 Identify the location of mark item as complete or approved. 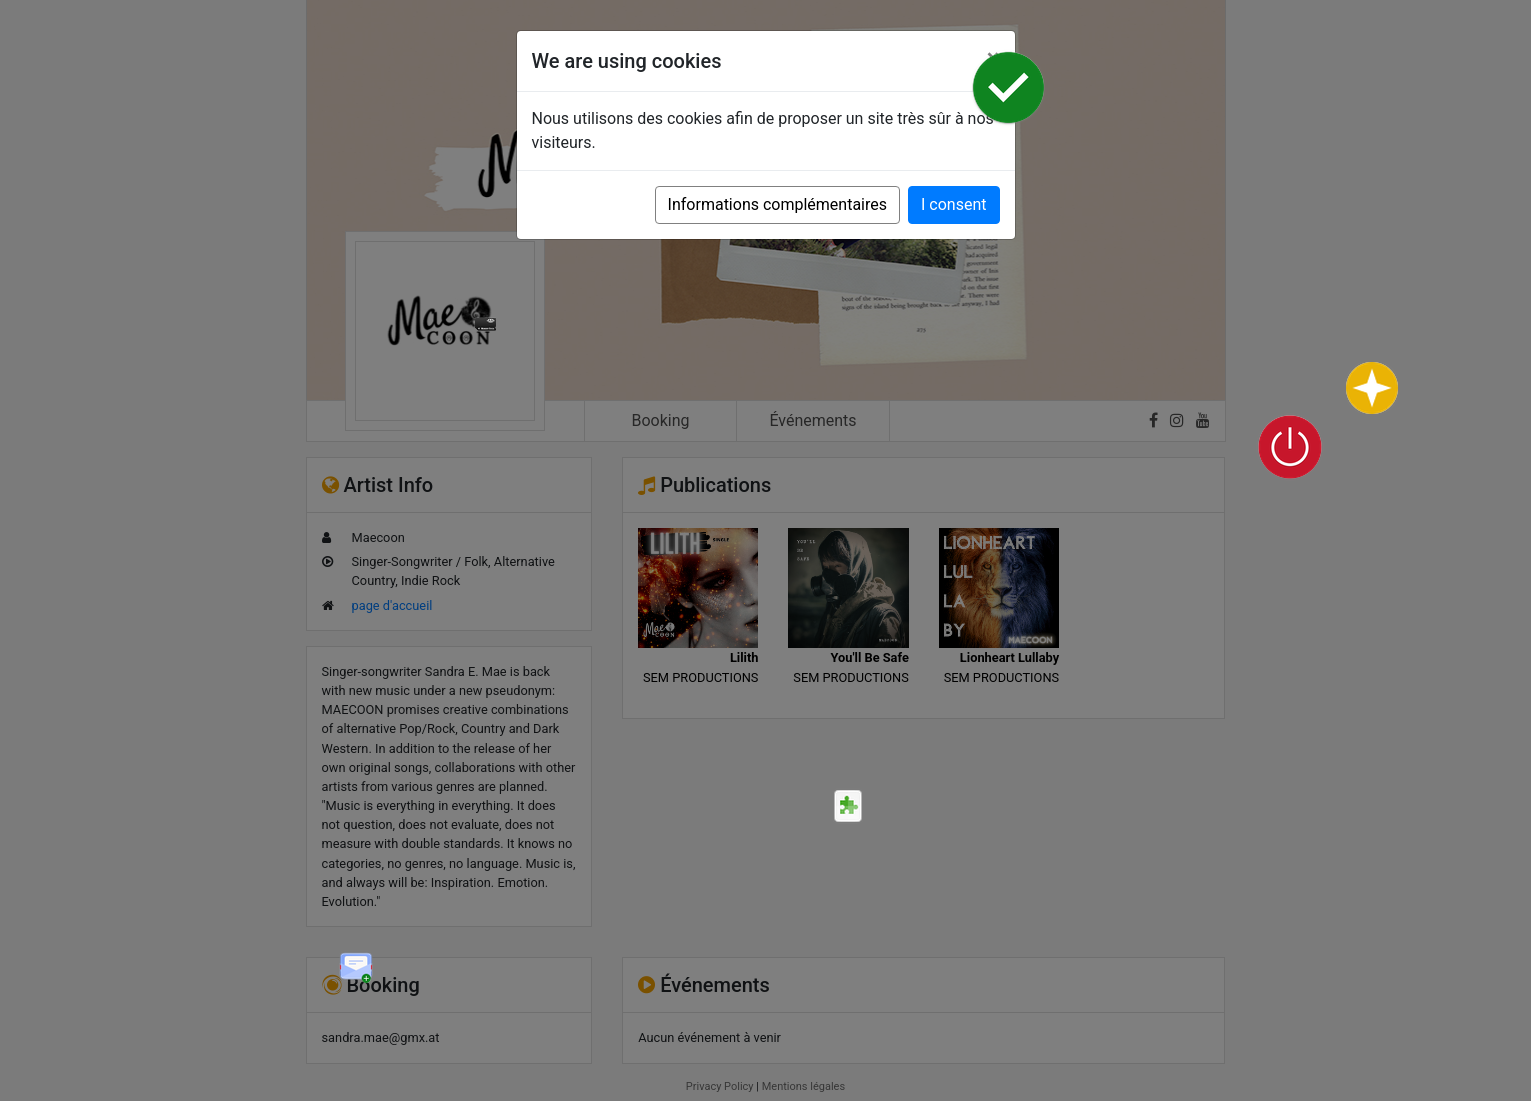
(1008, 87).